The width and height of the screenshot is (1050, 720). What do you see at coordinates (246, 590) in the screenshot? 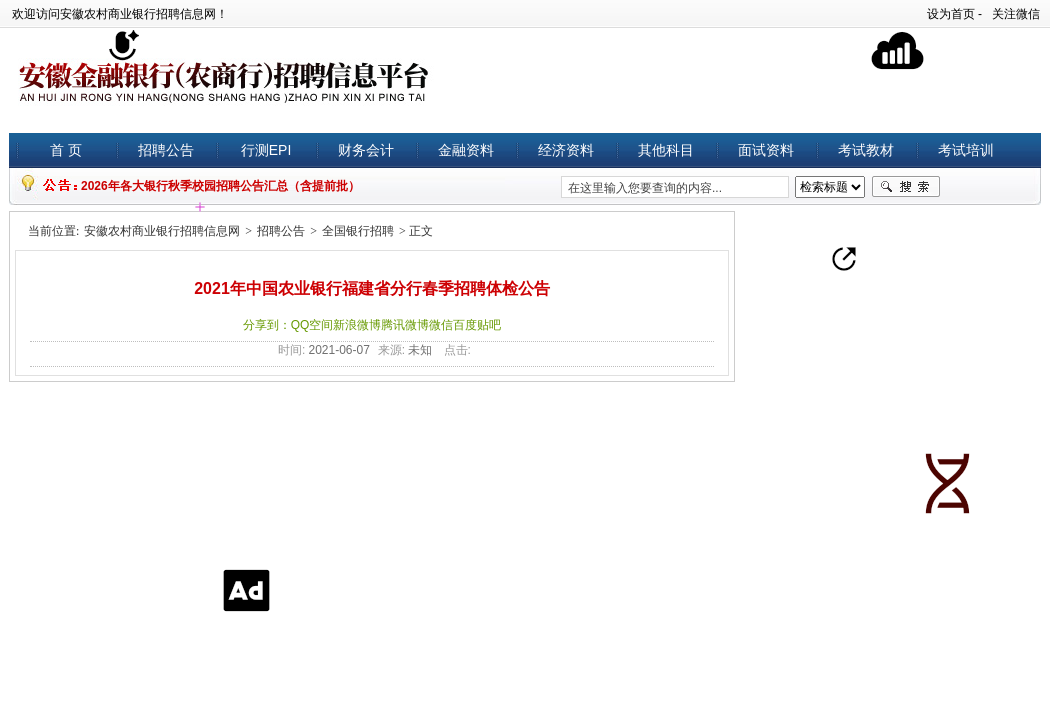
I see `indicates sponsored or promotional content` at bounding box center [246, 590].